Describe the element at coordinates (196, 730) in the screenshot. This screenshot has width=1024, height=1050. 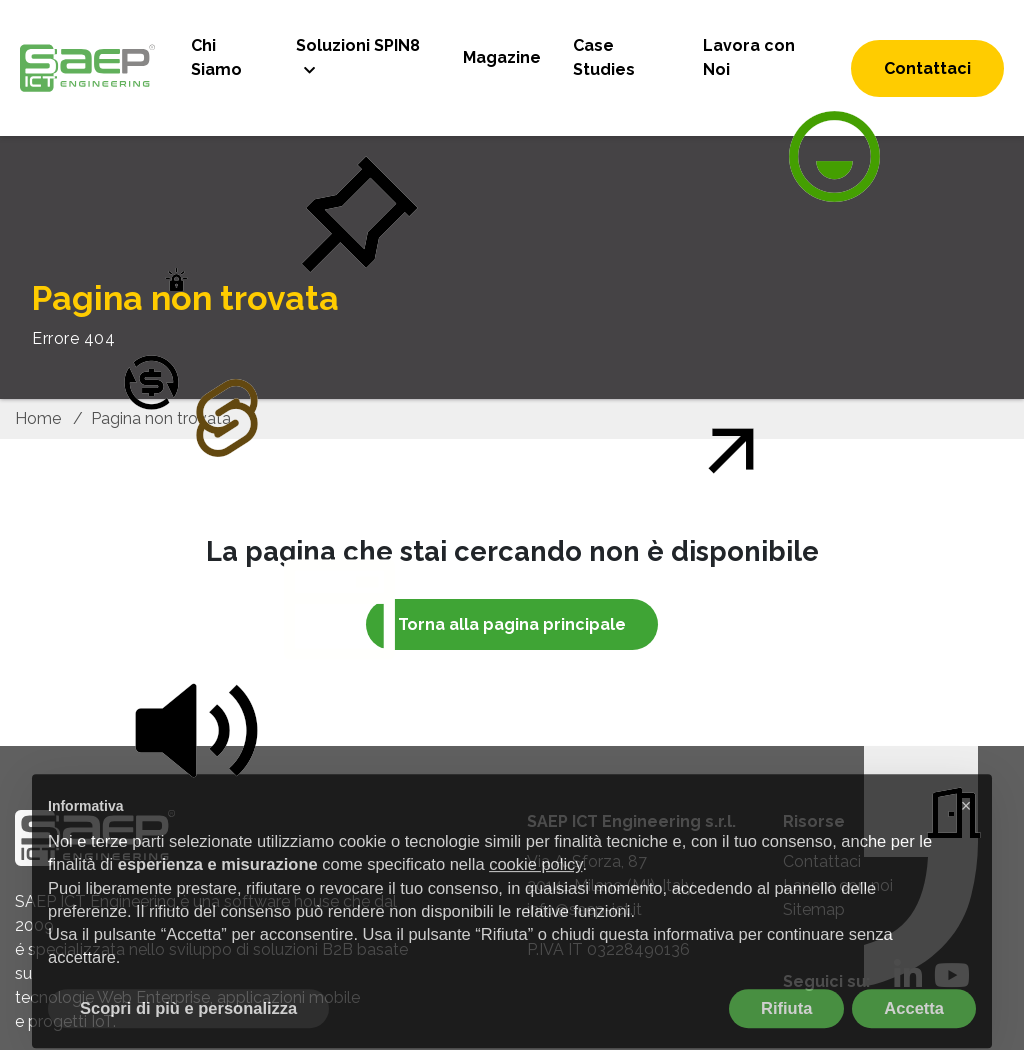
I see `increase or adjust volume level` at that location.